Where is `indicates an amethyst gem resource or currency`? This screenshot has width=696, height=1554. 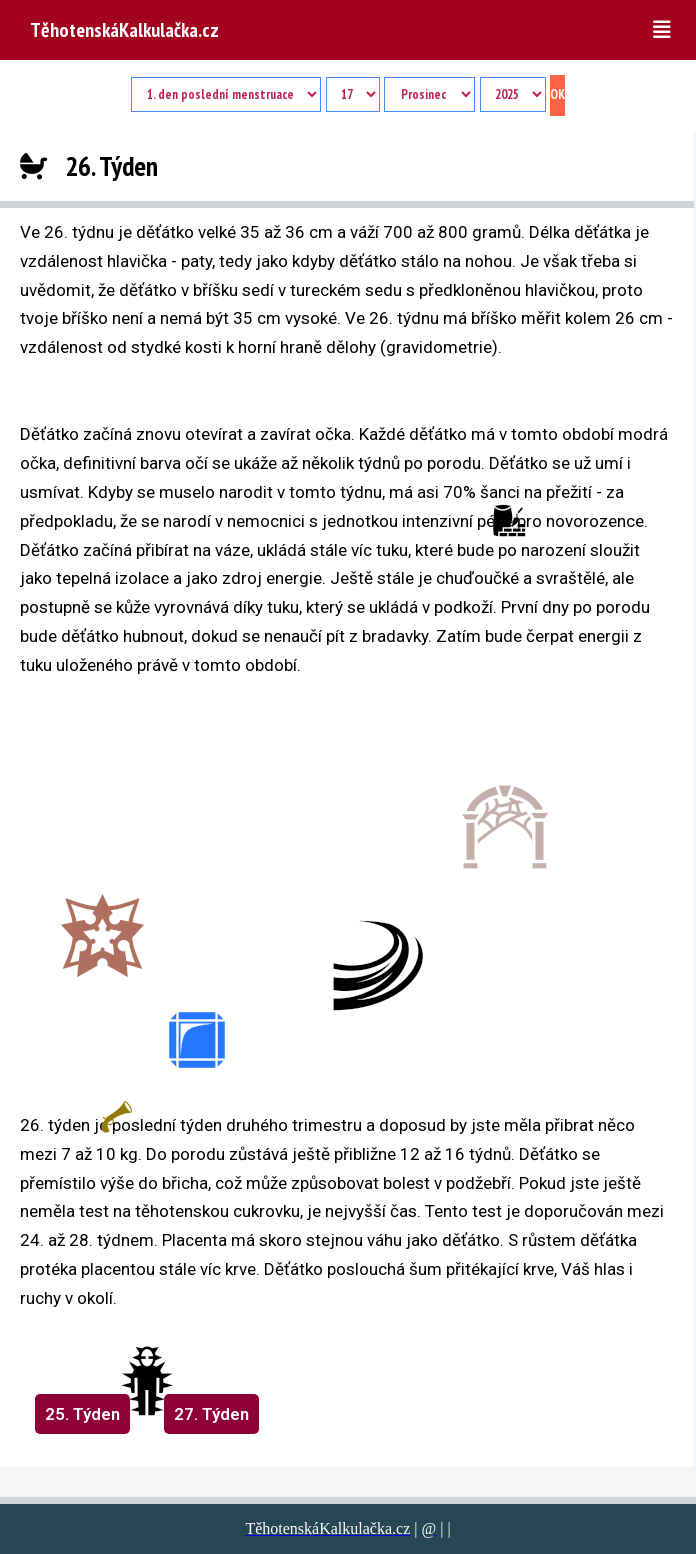 indicates an amethyst gem resource or currency is located at coordinates (197, 1040).